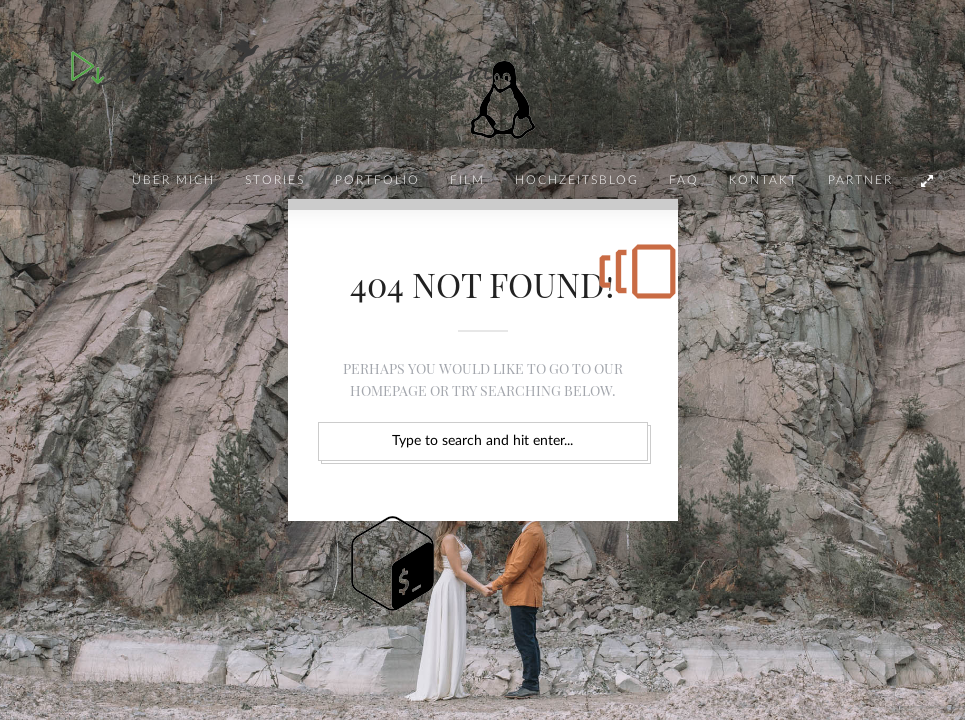  I want to click on view version history, so click(637, 271).